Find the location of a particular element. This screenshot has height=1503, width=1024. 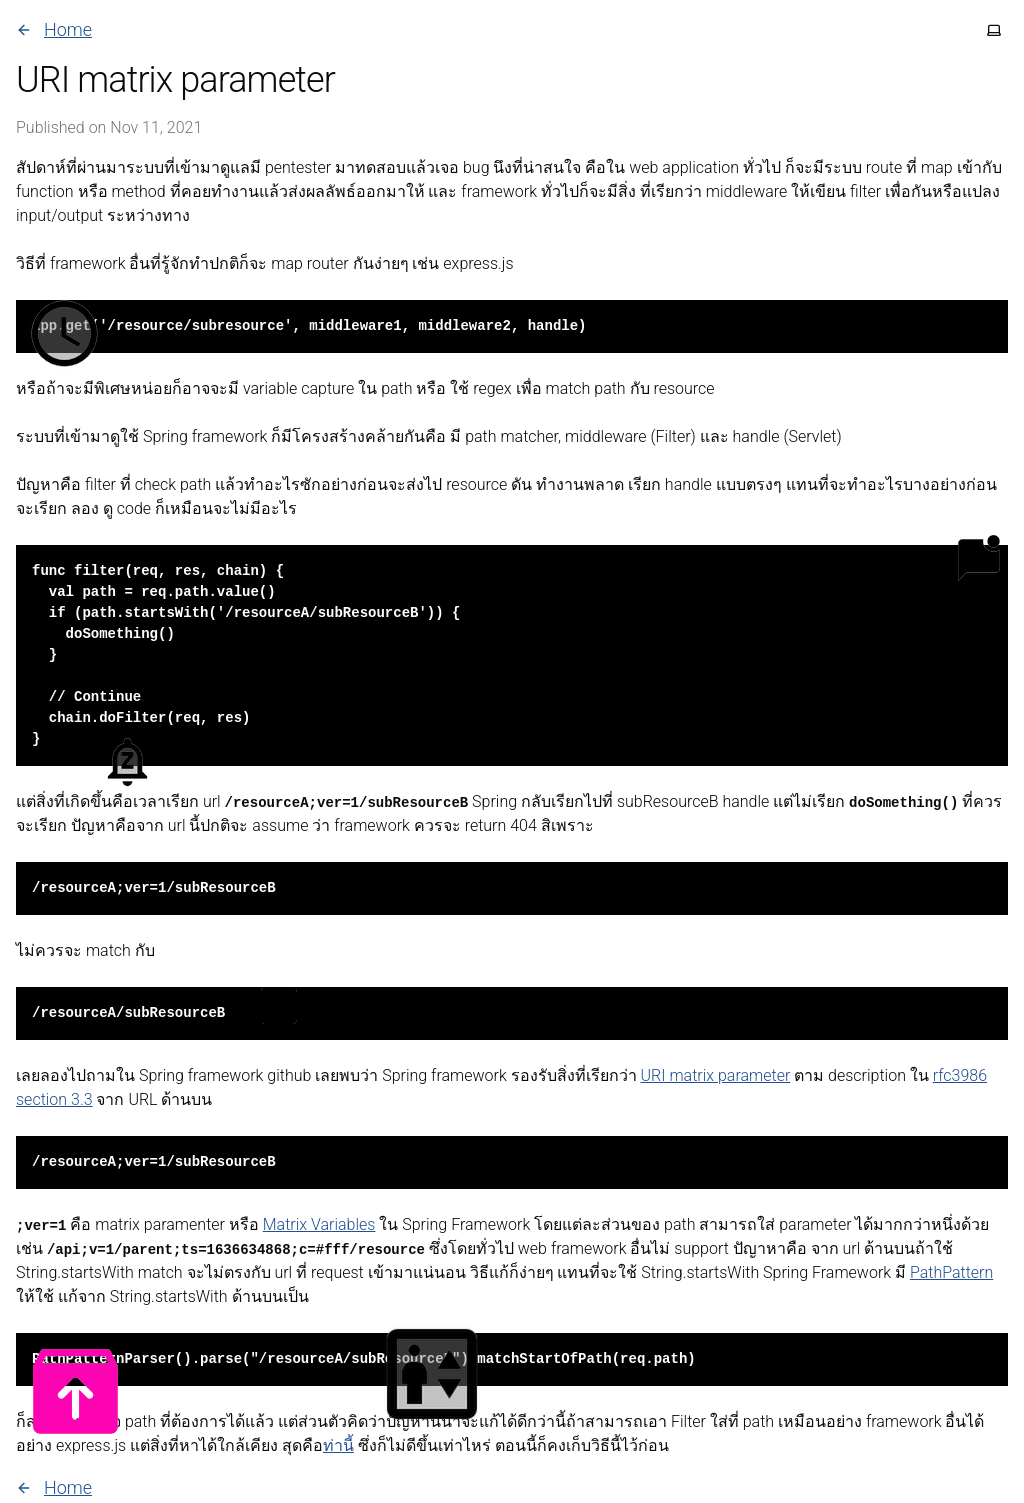

upload file to storage is located at coordinates (75, 1391).